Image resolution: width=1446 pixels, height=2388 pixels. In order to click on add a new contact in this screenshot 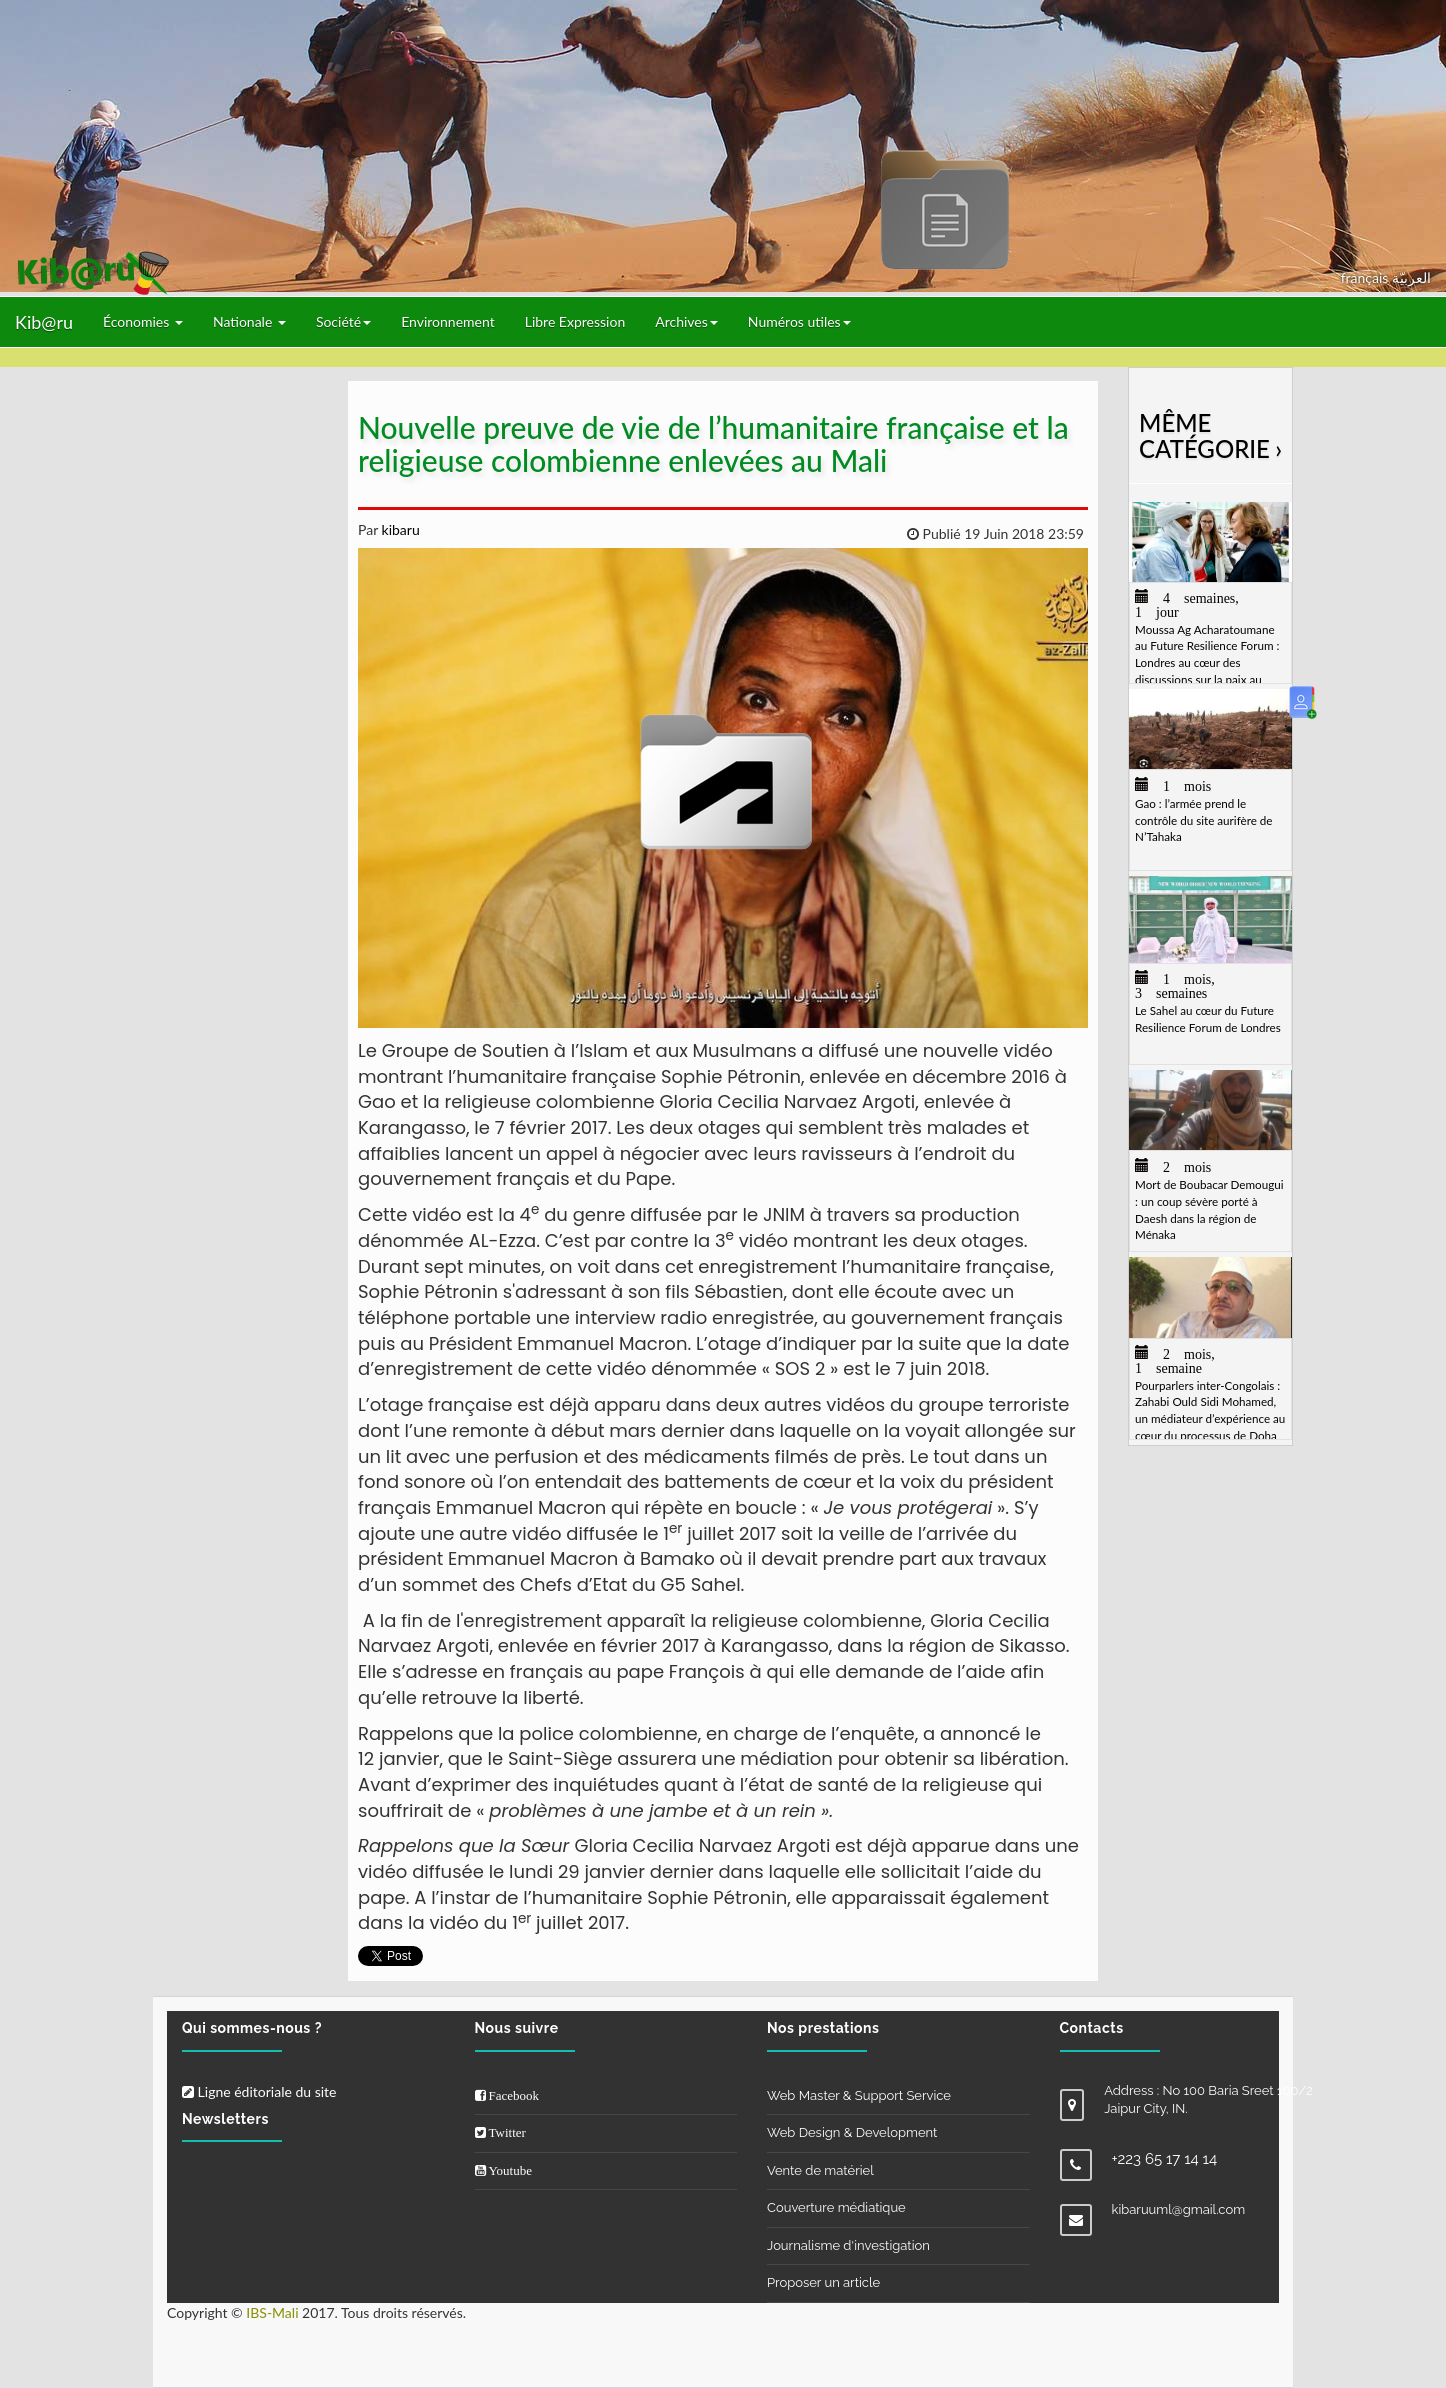, I will do `click(1302, 702)`.